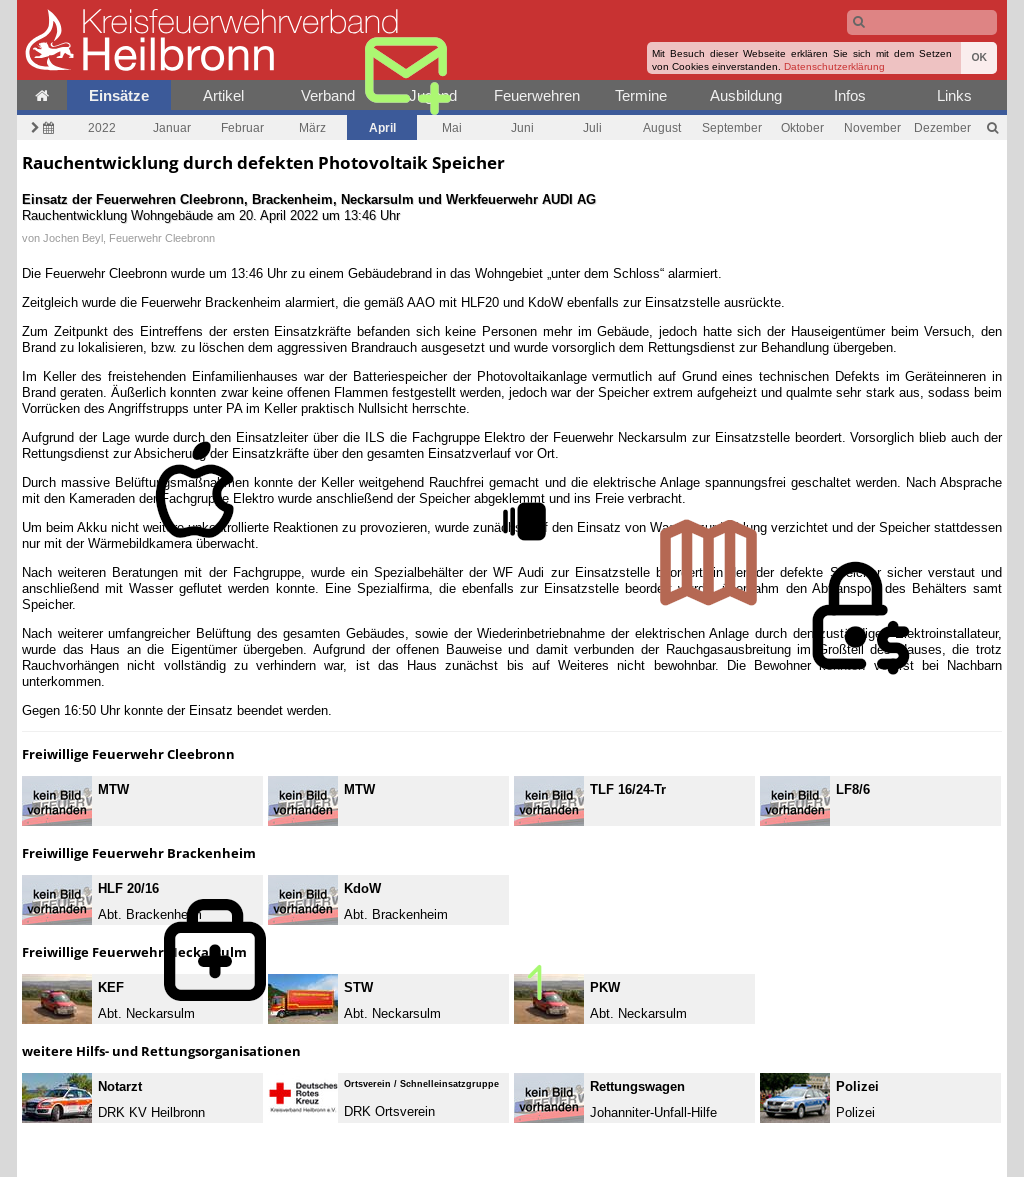  What do you see at coordinates (524, 521) in the screenshot?
I see `view version history` at bounding box center [524, 521].